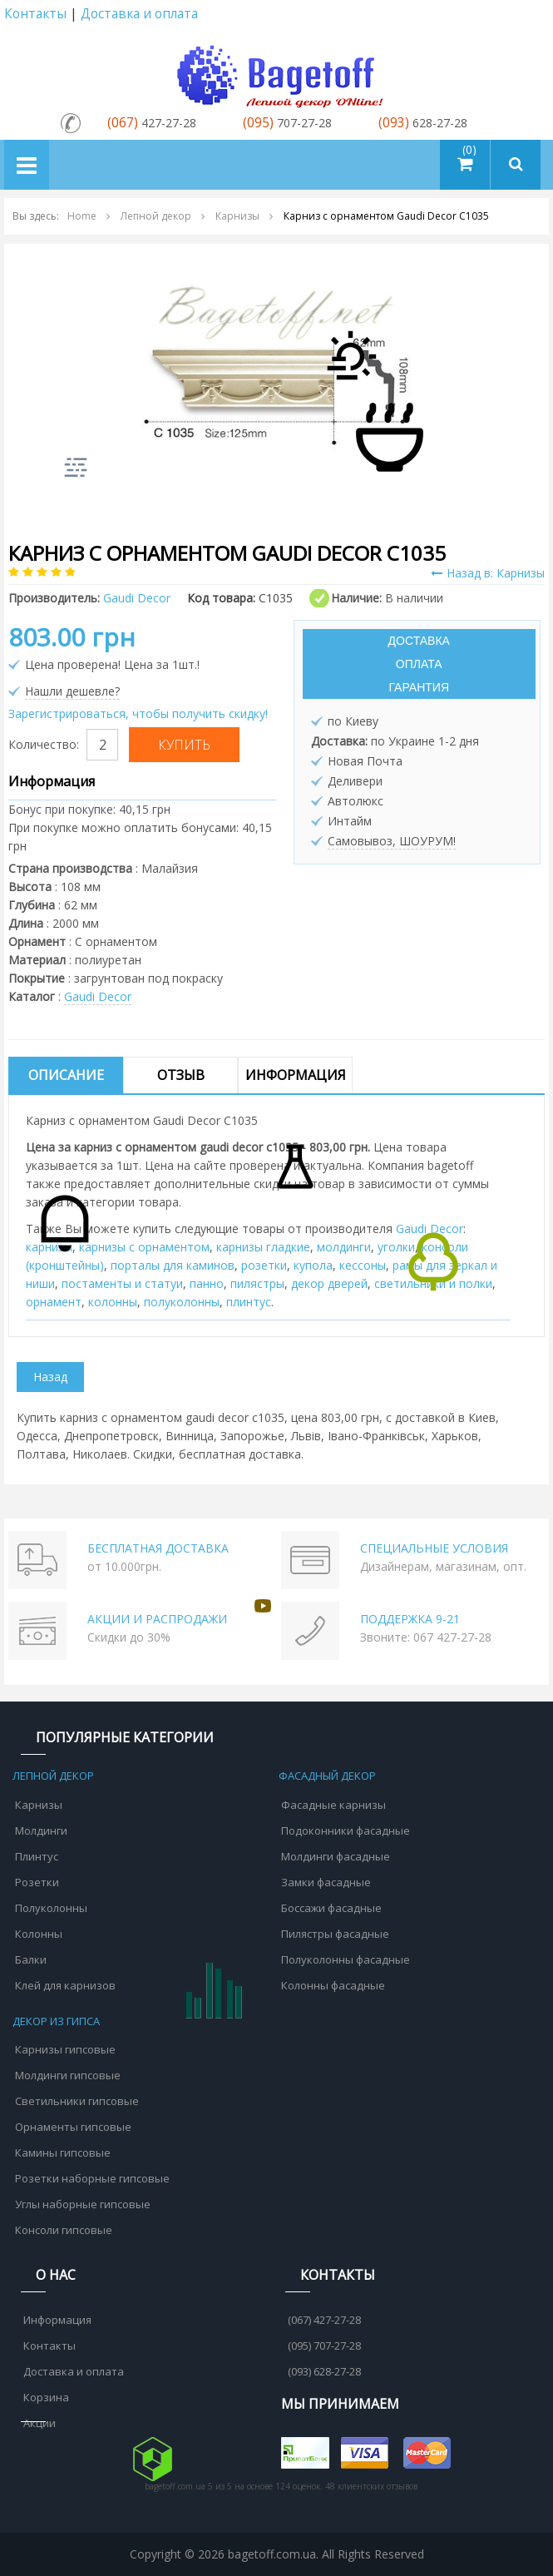 Image resolution: width=553 pixels, height=2576 pixels. I want to click on open YouTube app, so click(263, 1606).